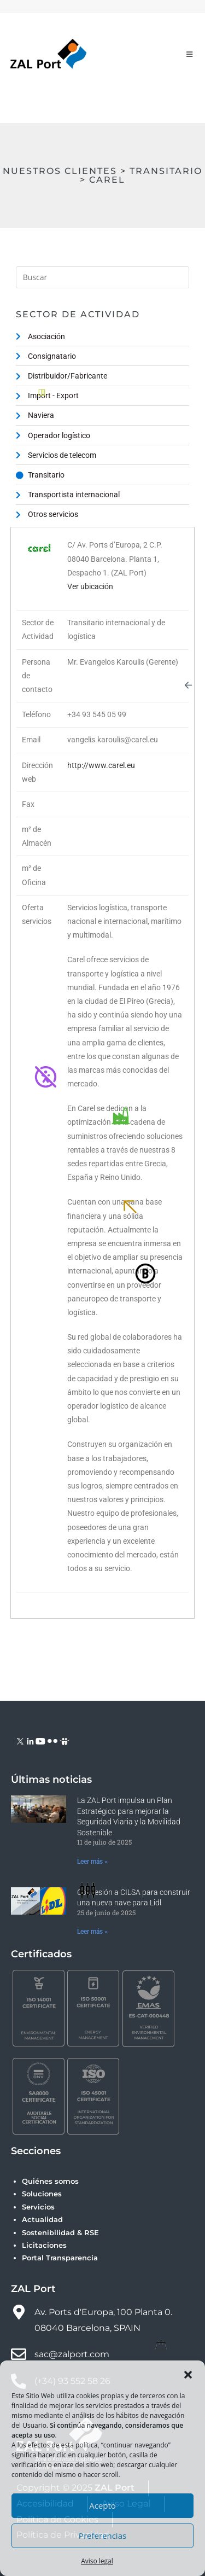 The image size is (205, 2576). I want to click on view manufacturing or production settings, so click(121, 1117).